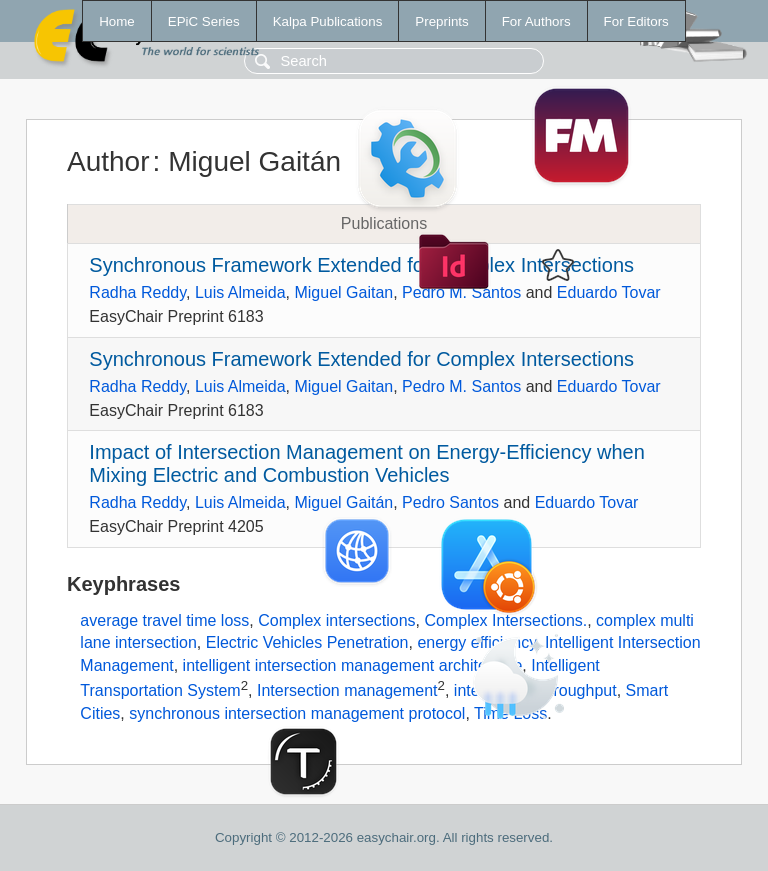 Image resolution: width=768 pixels, height=871 pixels. Describe the element at coordinates (486, 564) in the screenshot. I see `open ubuntu software center` at that location.